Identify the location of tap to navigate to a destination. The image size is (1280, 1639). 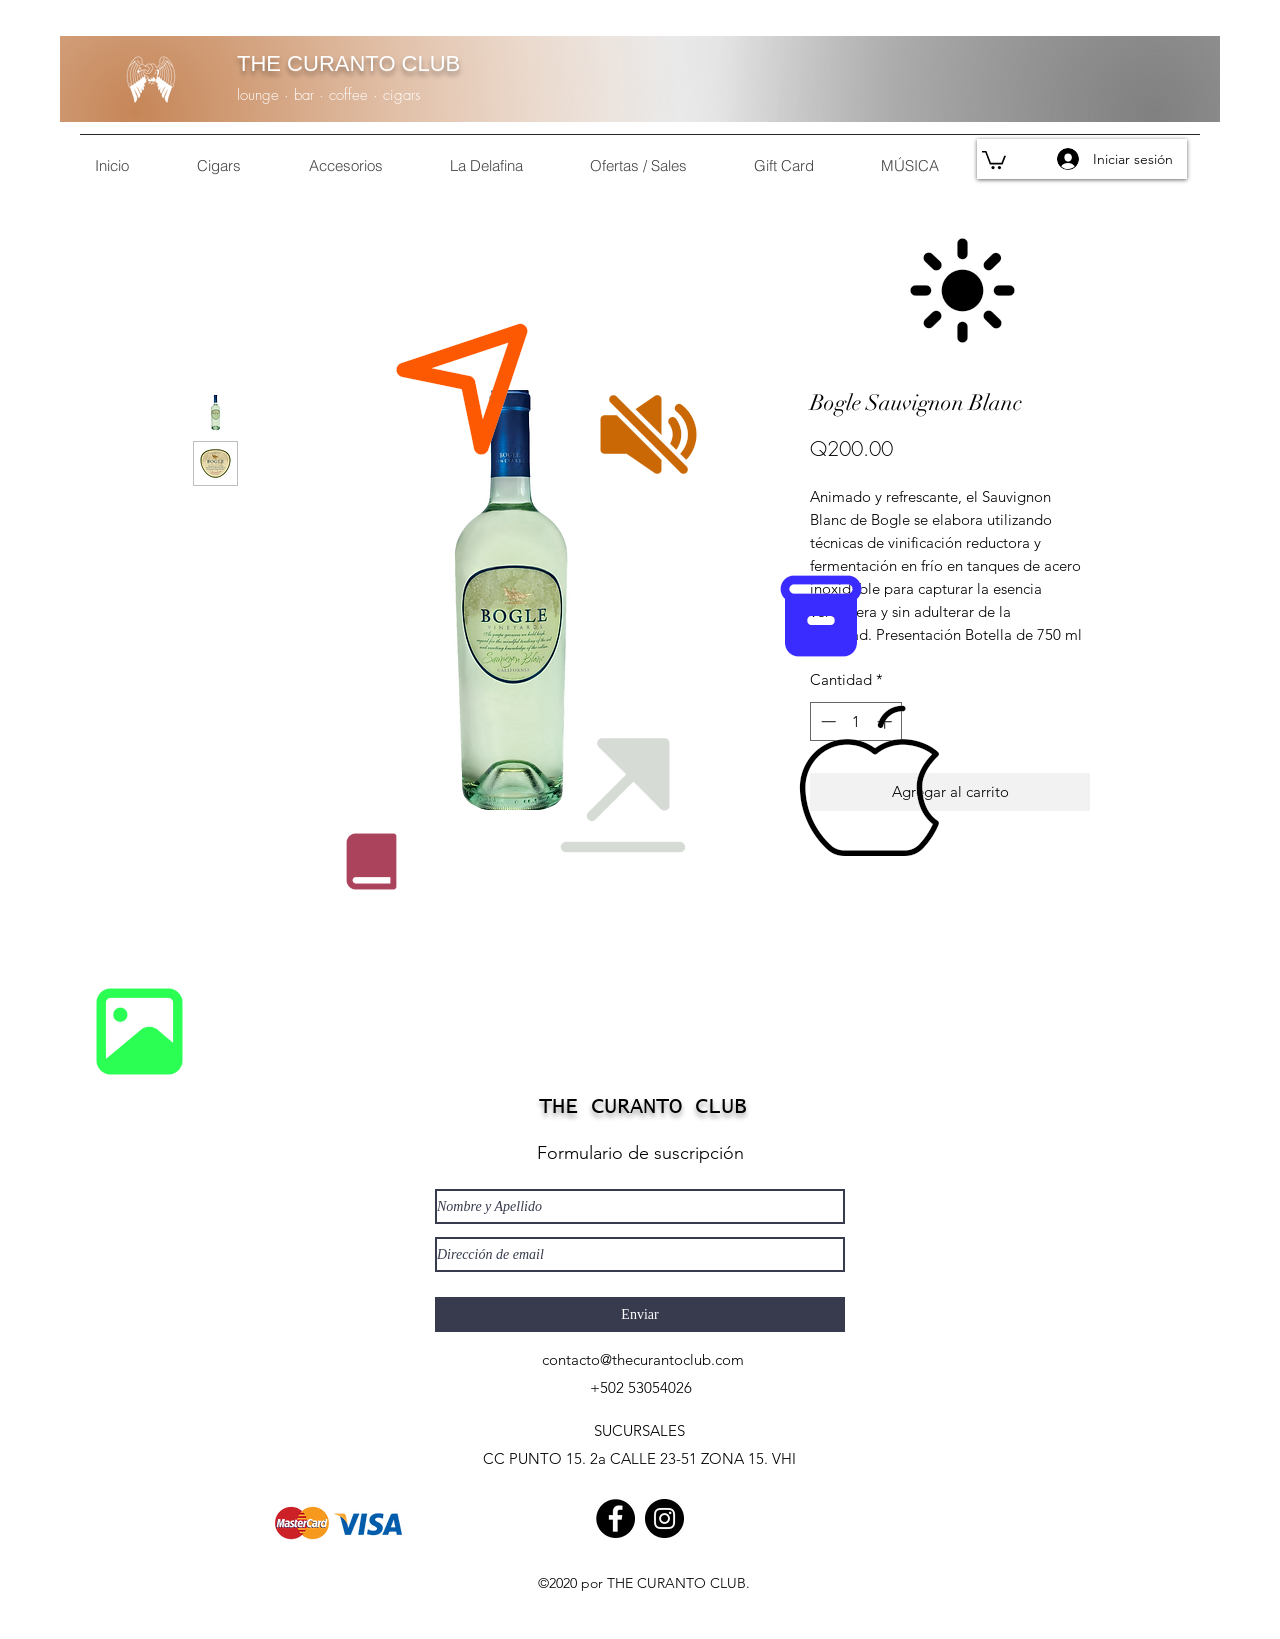
(469, 382).